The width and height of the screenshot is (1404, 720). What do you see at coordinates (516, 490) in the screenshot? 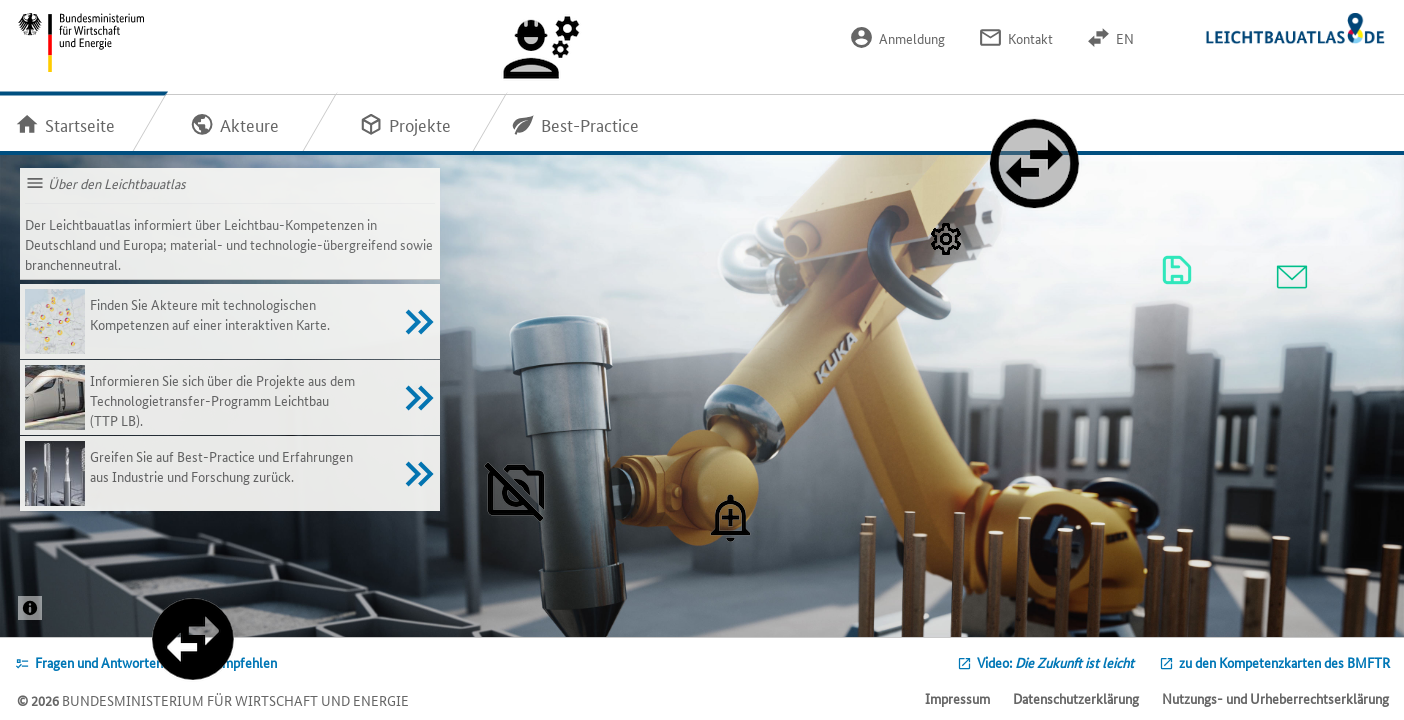
I see `photography not allowed in this area` at bounding box center [516, 490].